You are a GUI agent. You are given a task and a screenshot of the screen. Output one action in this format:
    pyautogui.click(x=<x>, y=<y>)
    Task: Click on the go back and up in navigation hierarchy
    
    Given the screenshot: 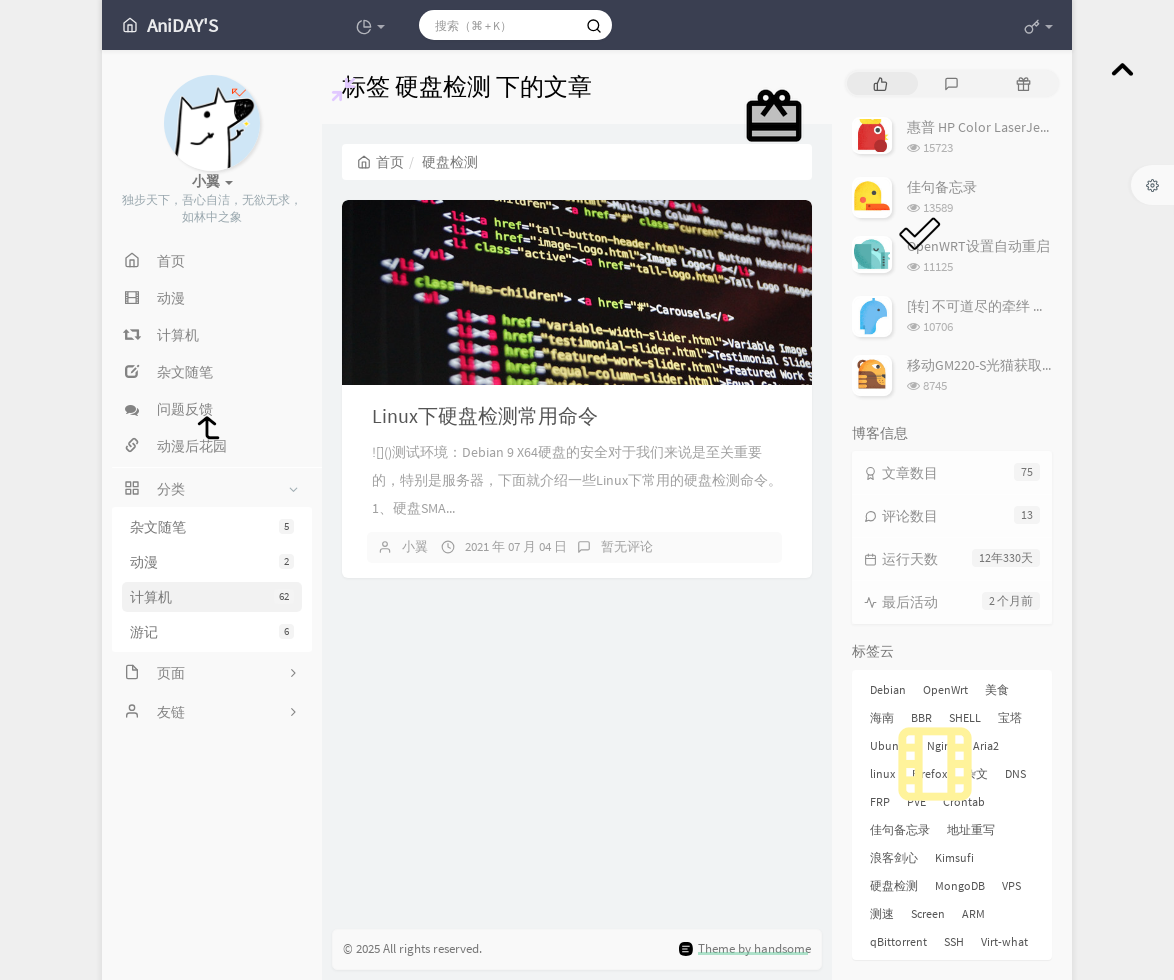 What is the action you would take?
    pyautogui.click(x=208, y=428)
    